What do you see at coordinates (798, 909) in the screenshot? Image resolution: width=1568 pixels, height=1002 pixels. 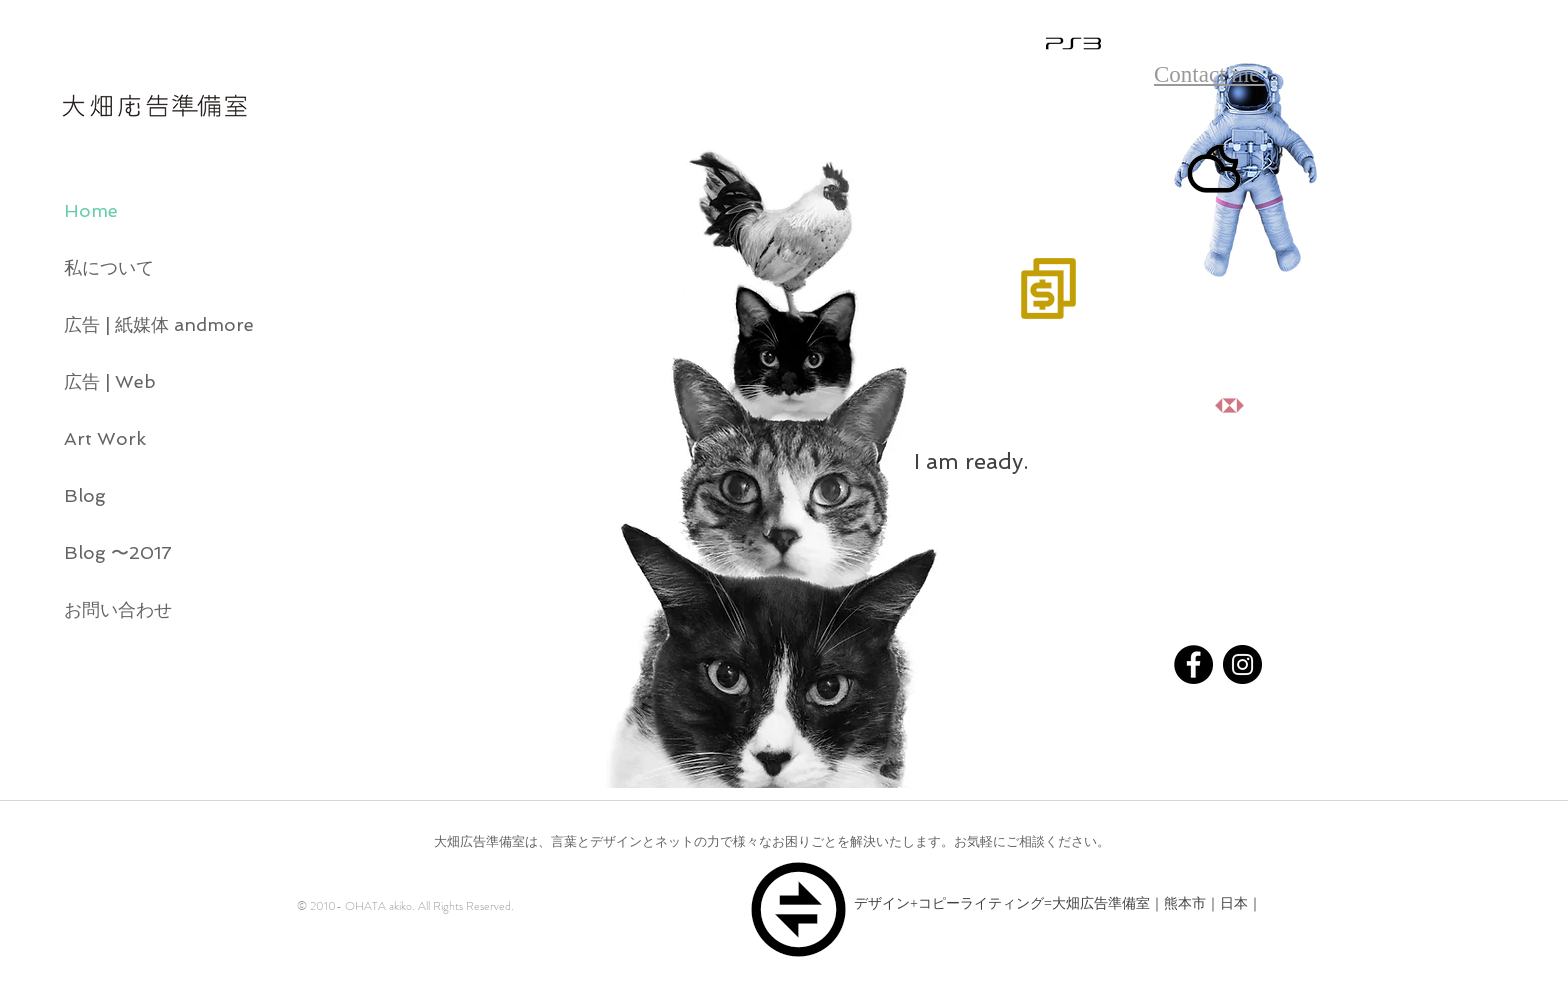 I see `exchange or convert currency` at bounding box center [798, 909].